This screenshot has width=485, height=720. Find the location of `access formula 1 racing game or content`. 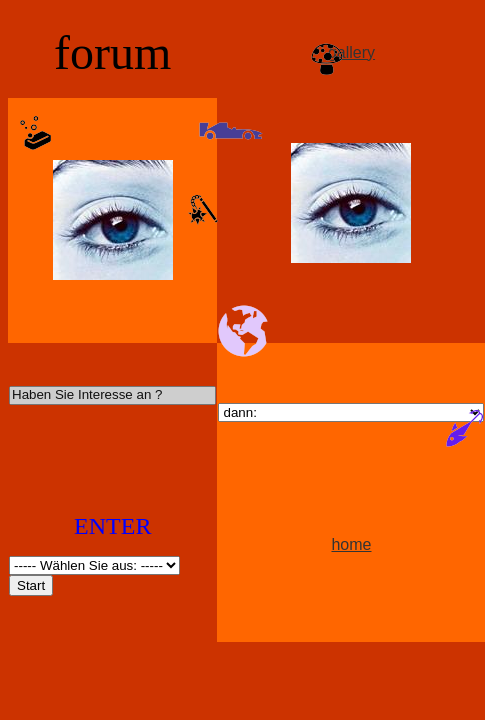

access formula 1 racing game or content is located at coordinates (231, 131).